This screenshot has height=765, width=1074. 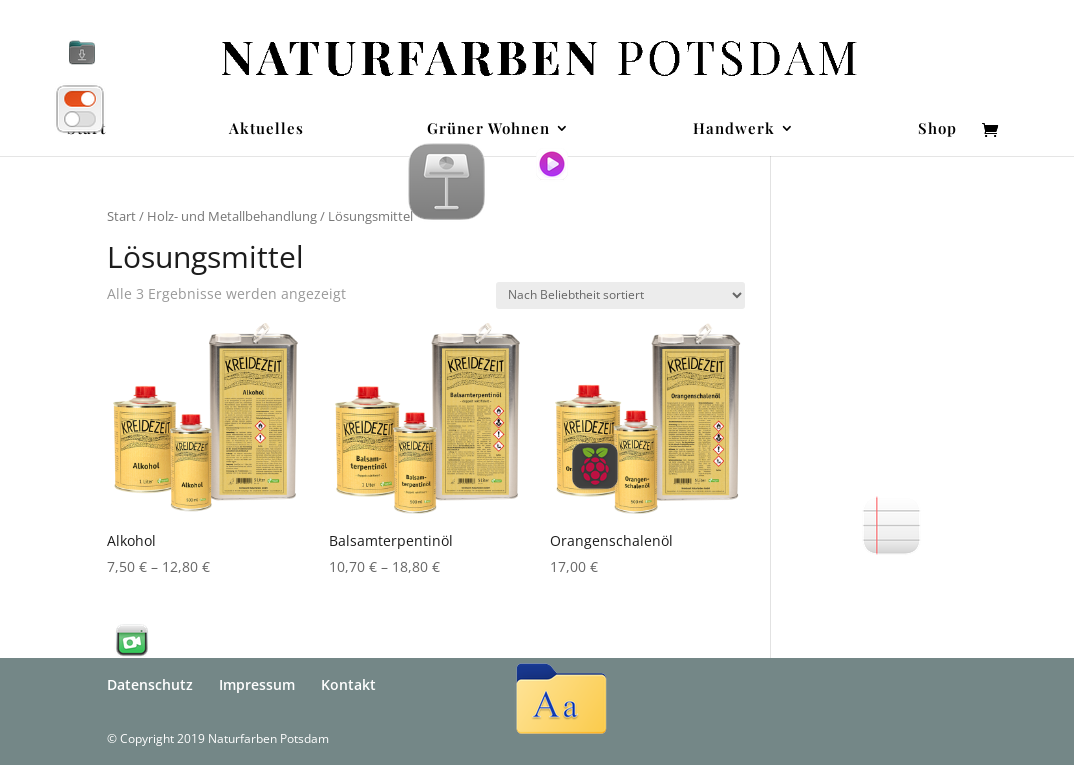 What do you see at coordinates (132, 640) in the screenshot?
I see `open green recorder app for screen recording` at bounding box center [132, 640].